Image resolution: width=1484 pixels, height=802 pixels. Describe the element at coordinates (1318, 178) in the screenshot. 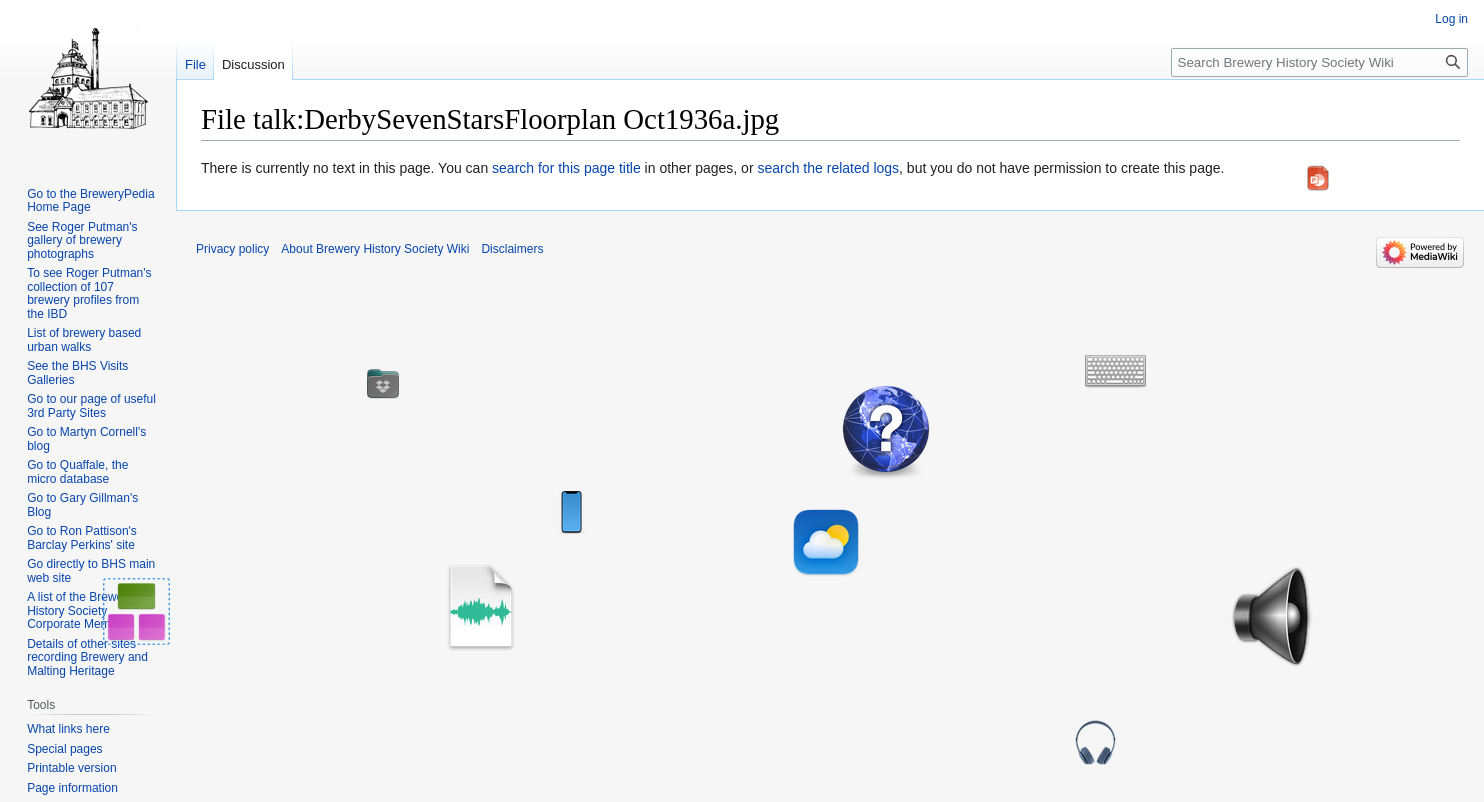

I see `a Microsoft PowerPoint file` at that location.